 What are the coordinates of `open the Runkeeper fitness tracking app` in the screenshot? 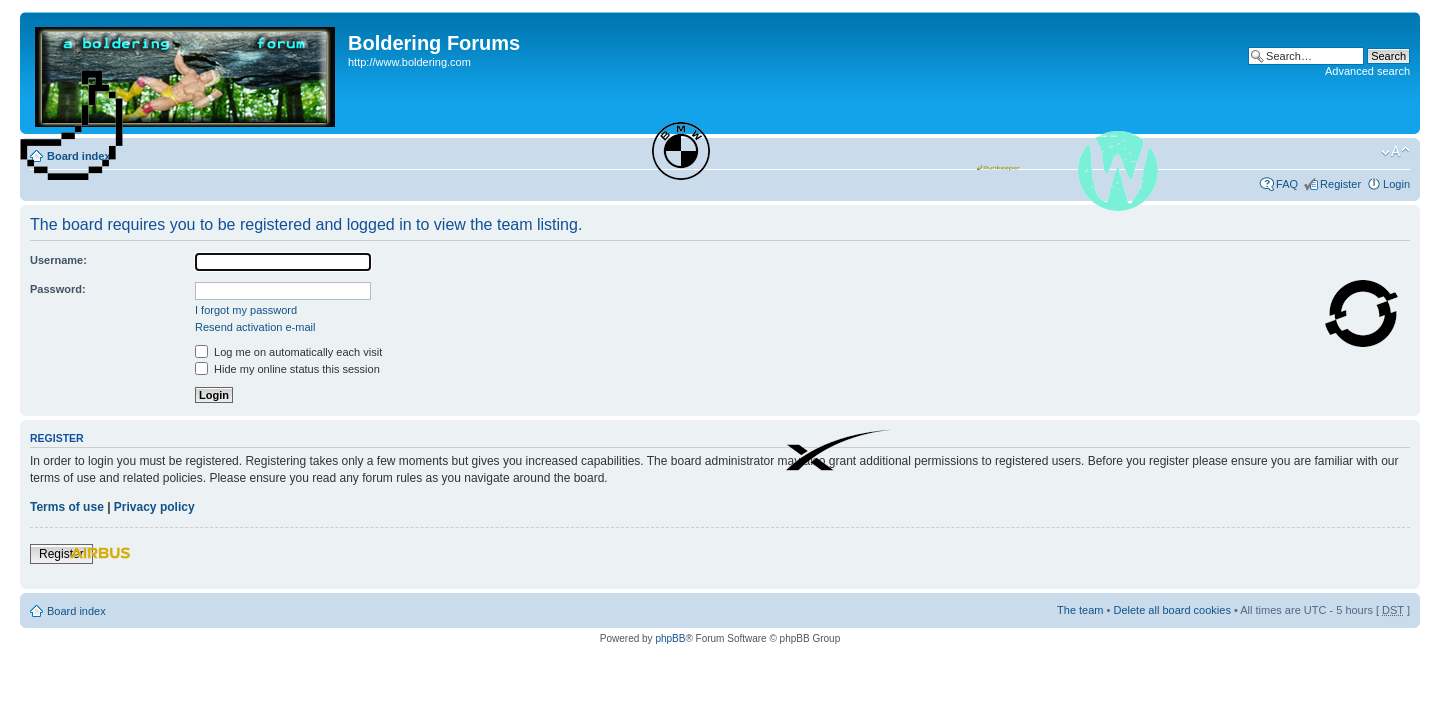 It's located at (998, 167).